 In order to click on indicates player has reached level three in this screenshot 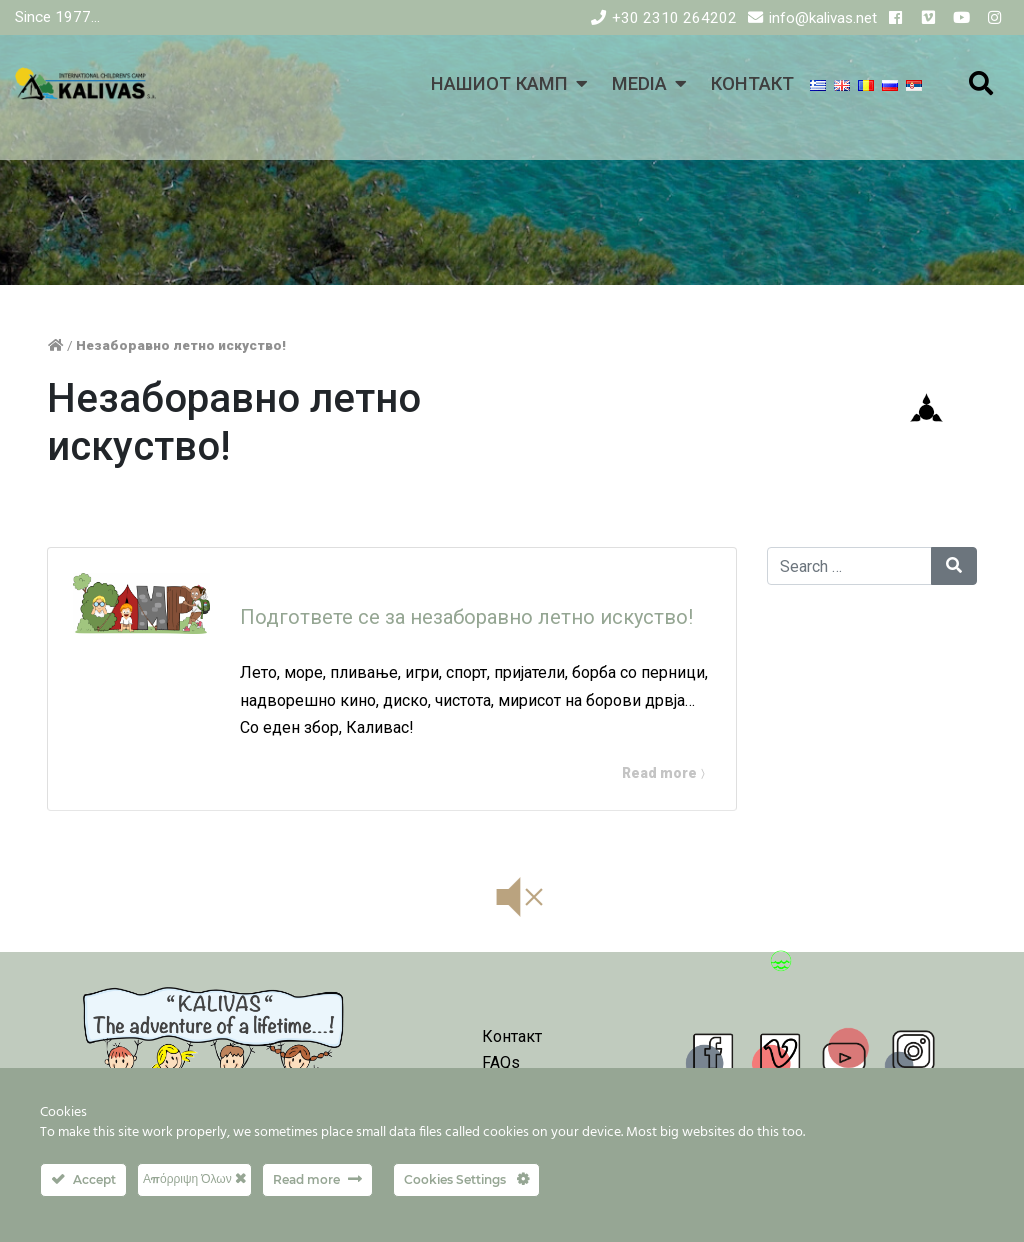, I will do `click(926, 407)`.